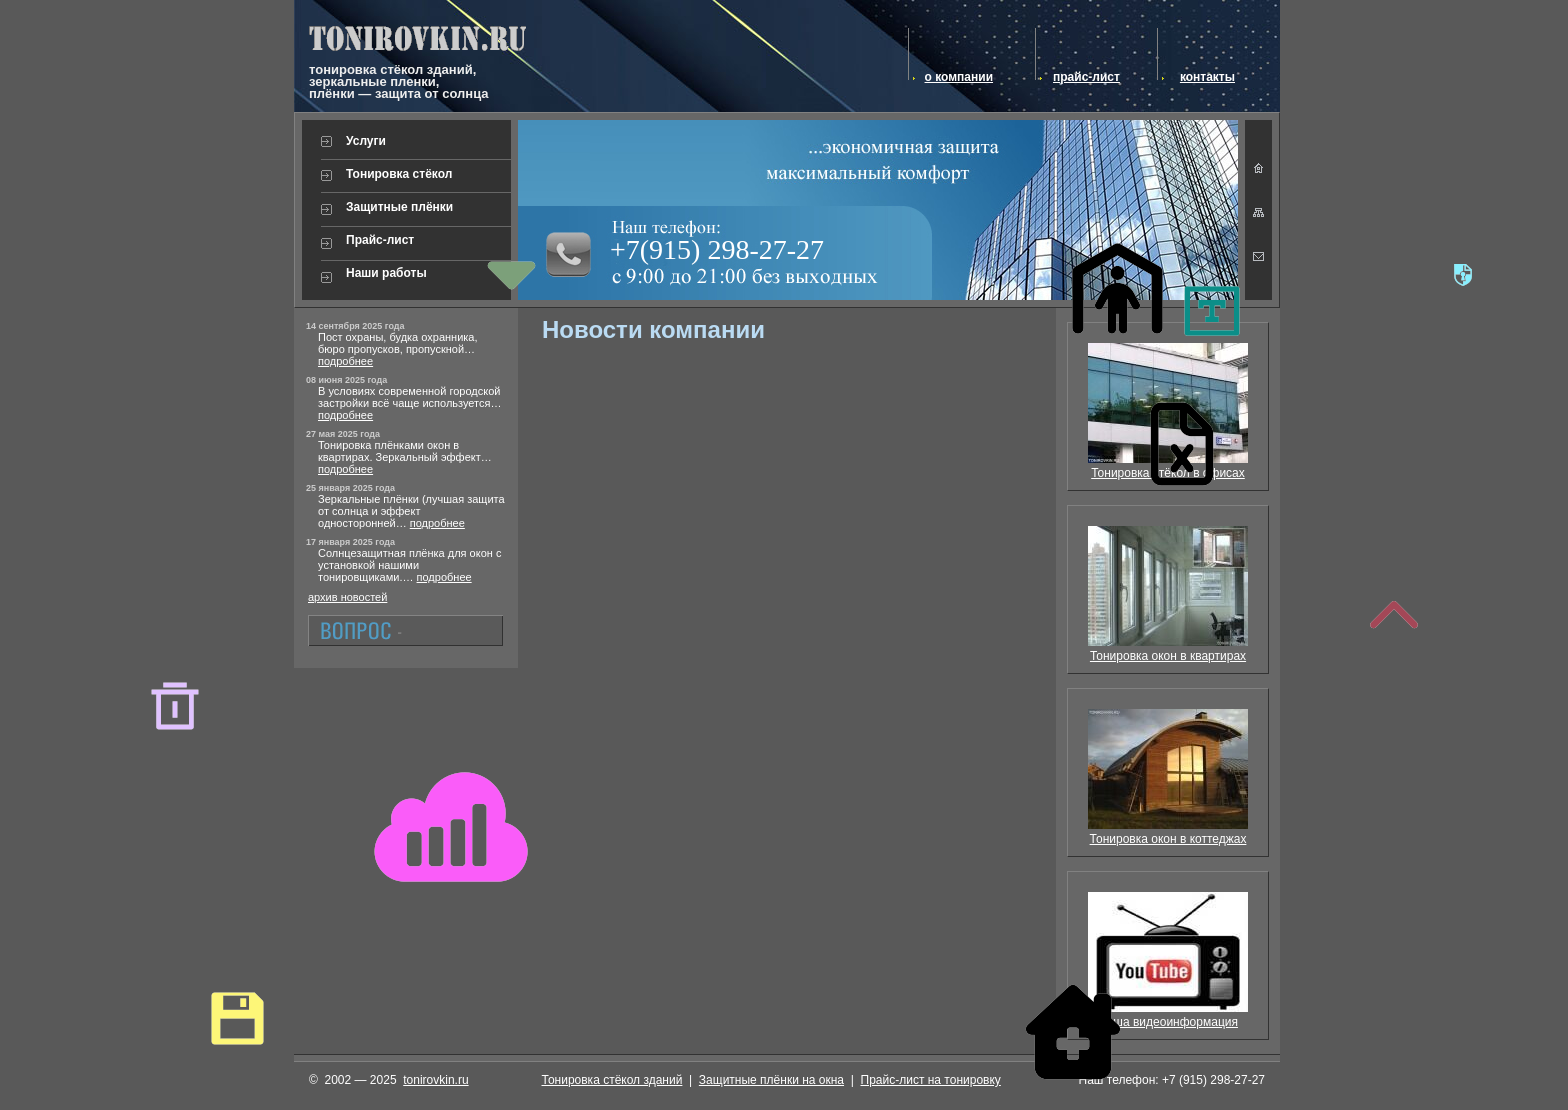 The image size is (1568, 1110). What do you see at coordinates (511, 273) in the screenshot?
I see `expand a dropdown menu` at bounding box center [511, 273].